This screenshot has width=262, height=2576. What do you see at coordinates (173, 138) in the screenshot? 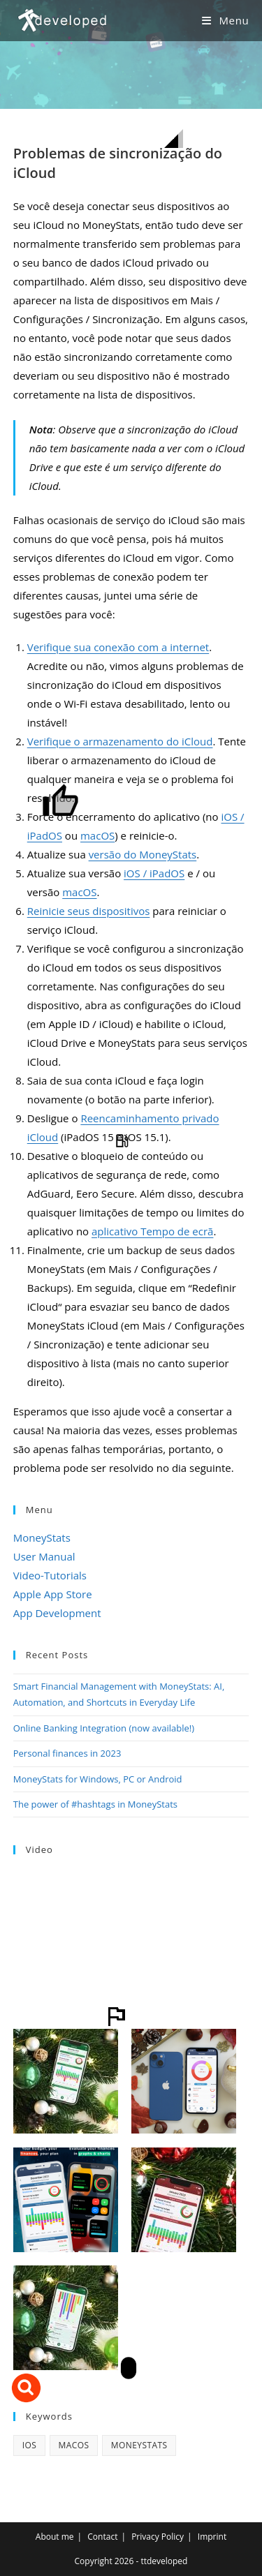
I see `indicates current cellular network signal strength` at bounding box center [173, 138].